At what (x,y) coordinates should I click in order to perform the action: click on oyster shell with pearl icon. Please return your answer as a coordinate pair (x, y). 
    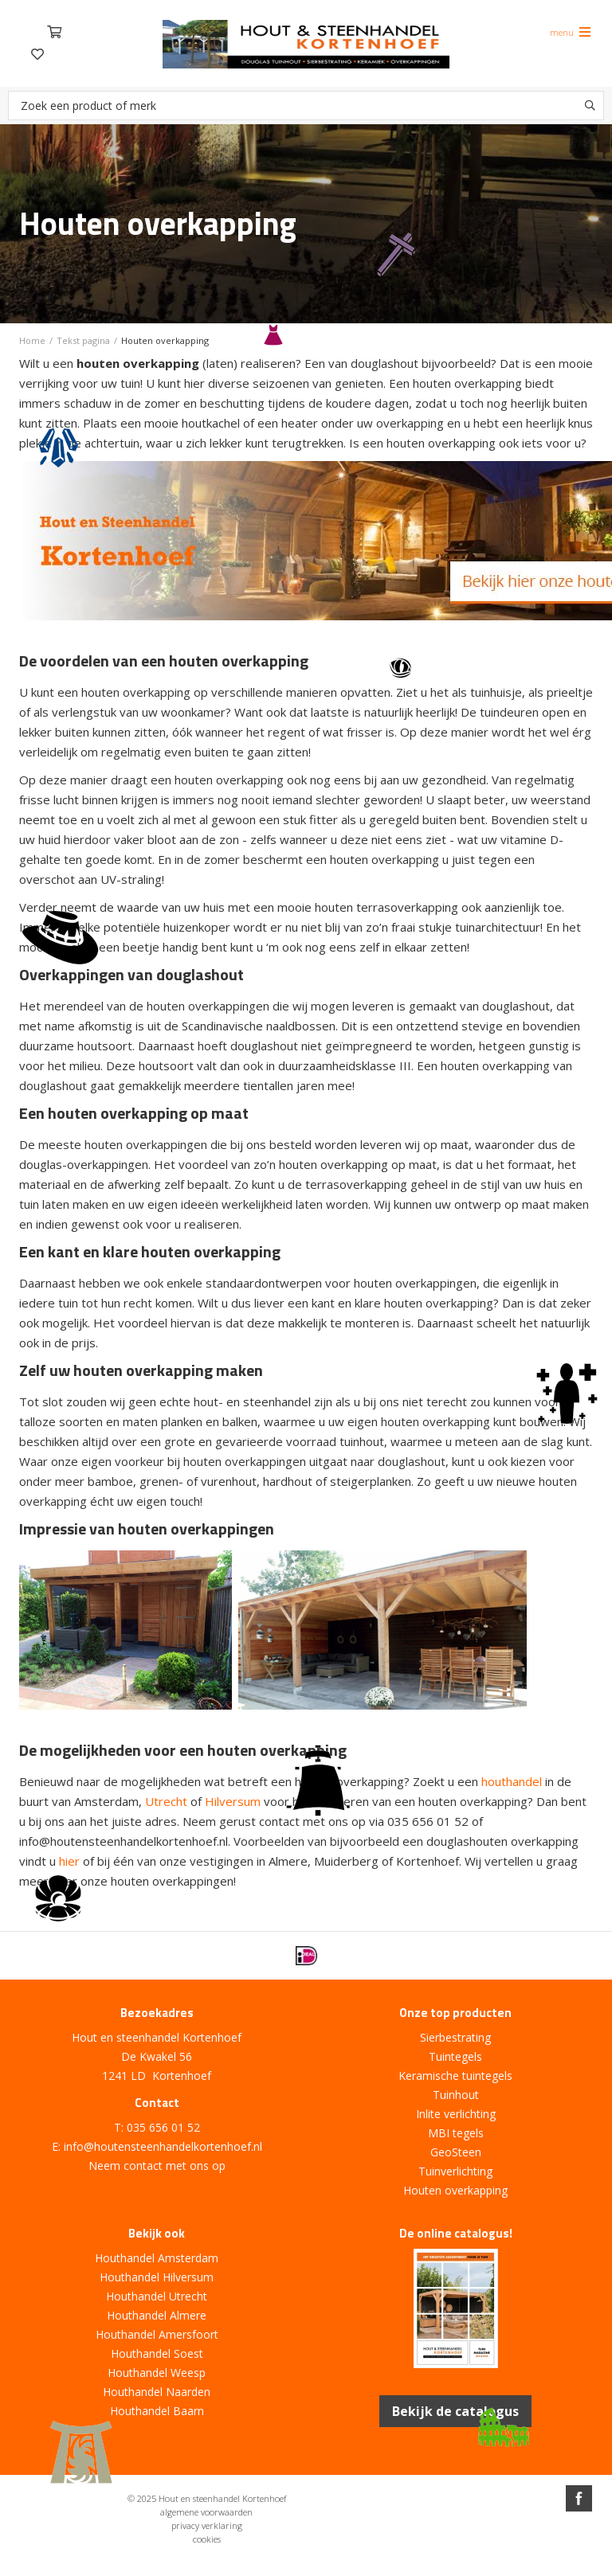
    Looking at the image, I should click on (58, 1898).